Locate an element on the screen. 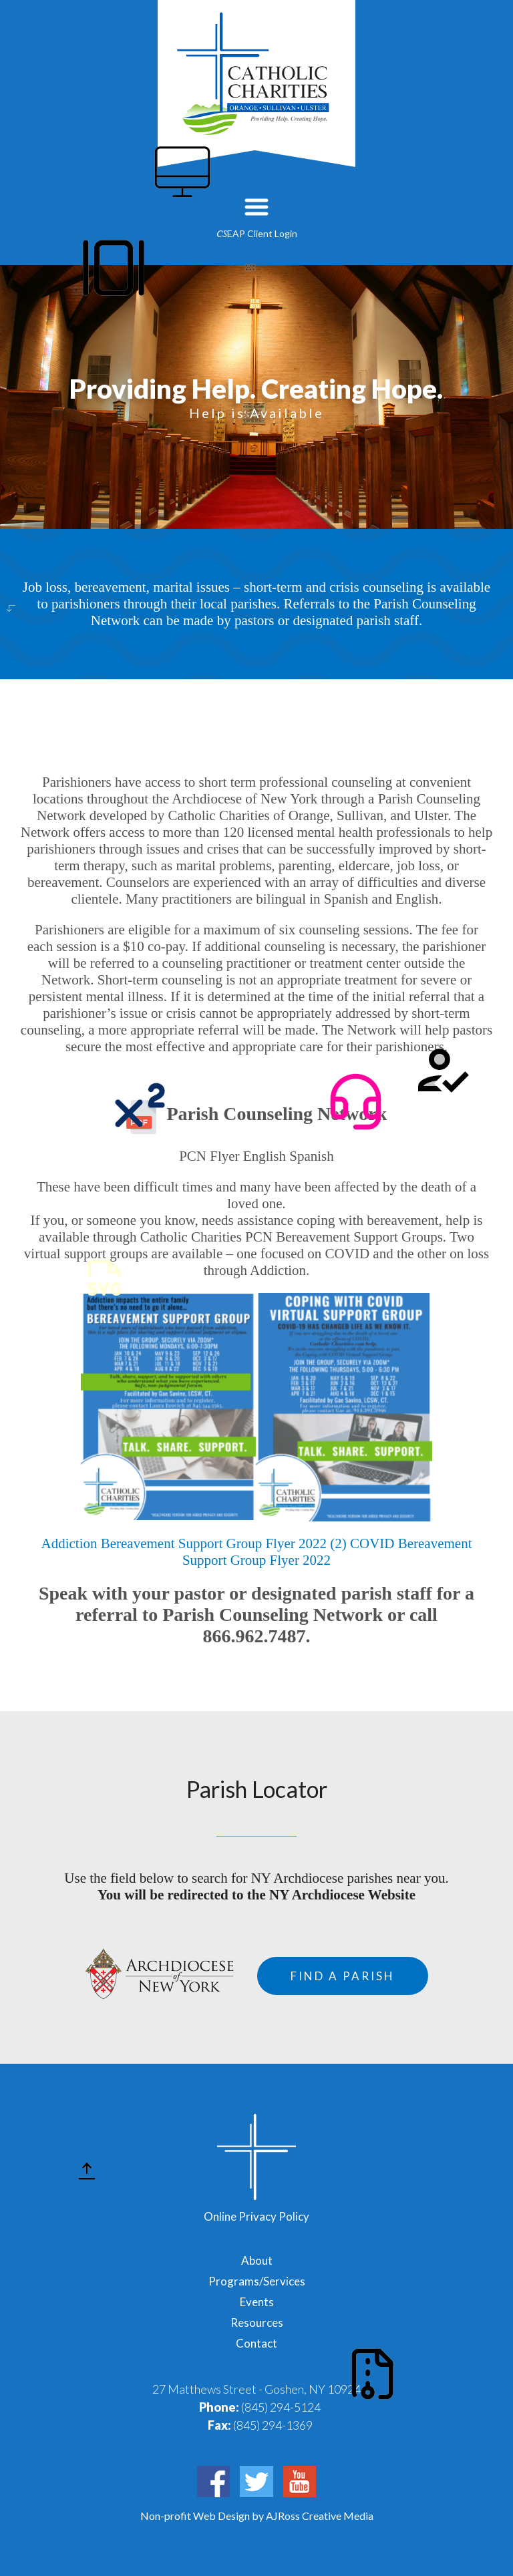  contact customer support is located at coordinates (355, 1101).